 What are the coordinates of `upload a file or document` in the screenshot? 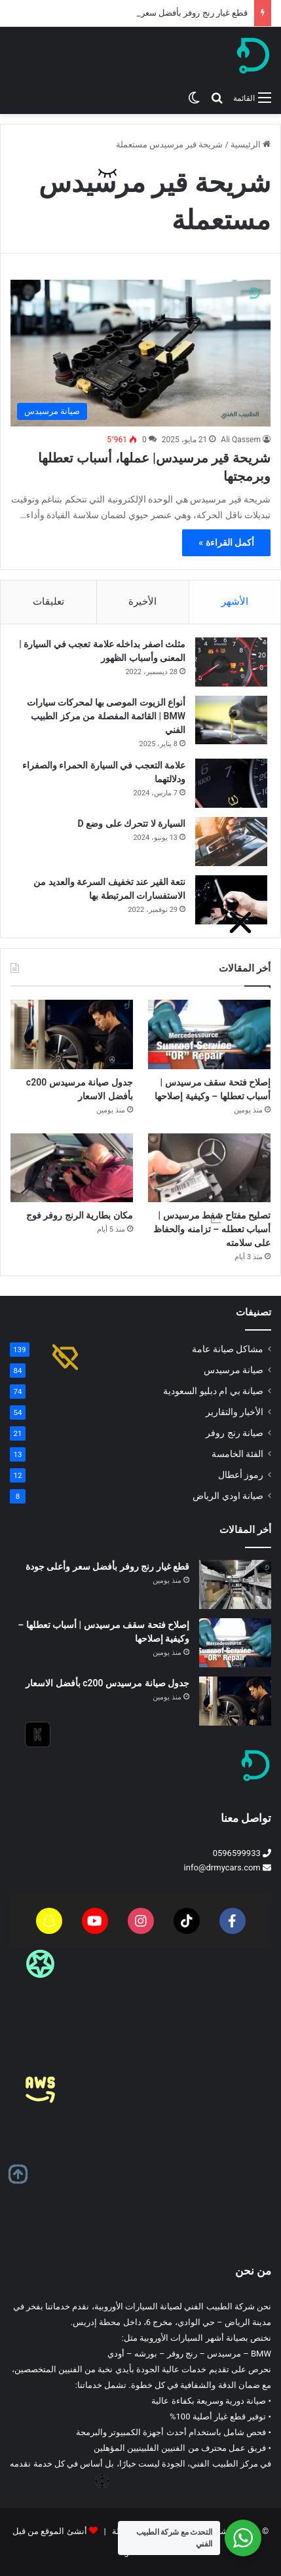 It's located at (18, 2174).